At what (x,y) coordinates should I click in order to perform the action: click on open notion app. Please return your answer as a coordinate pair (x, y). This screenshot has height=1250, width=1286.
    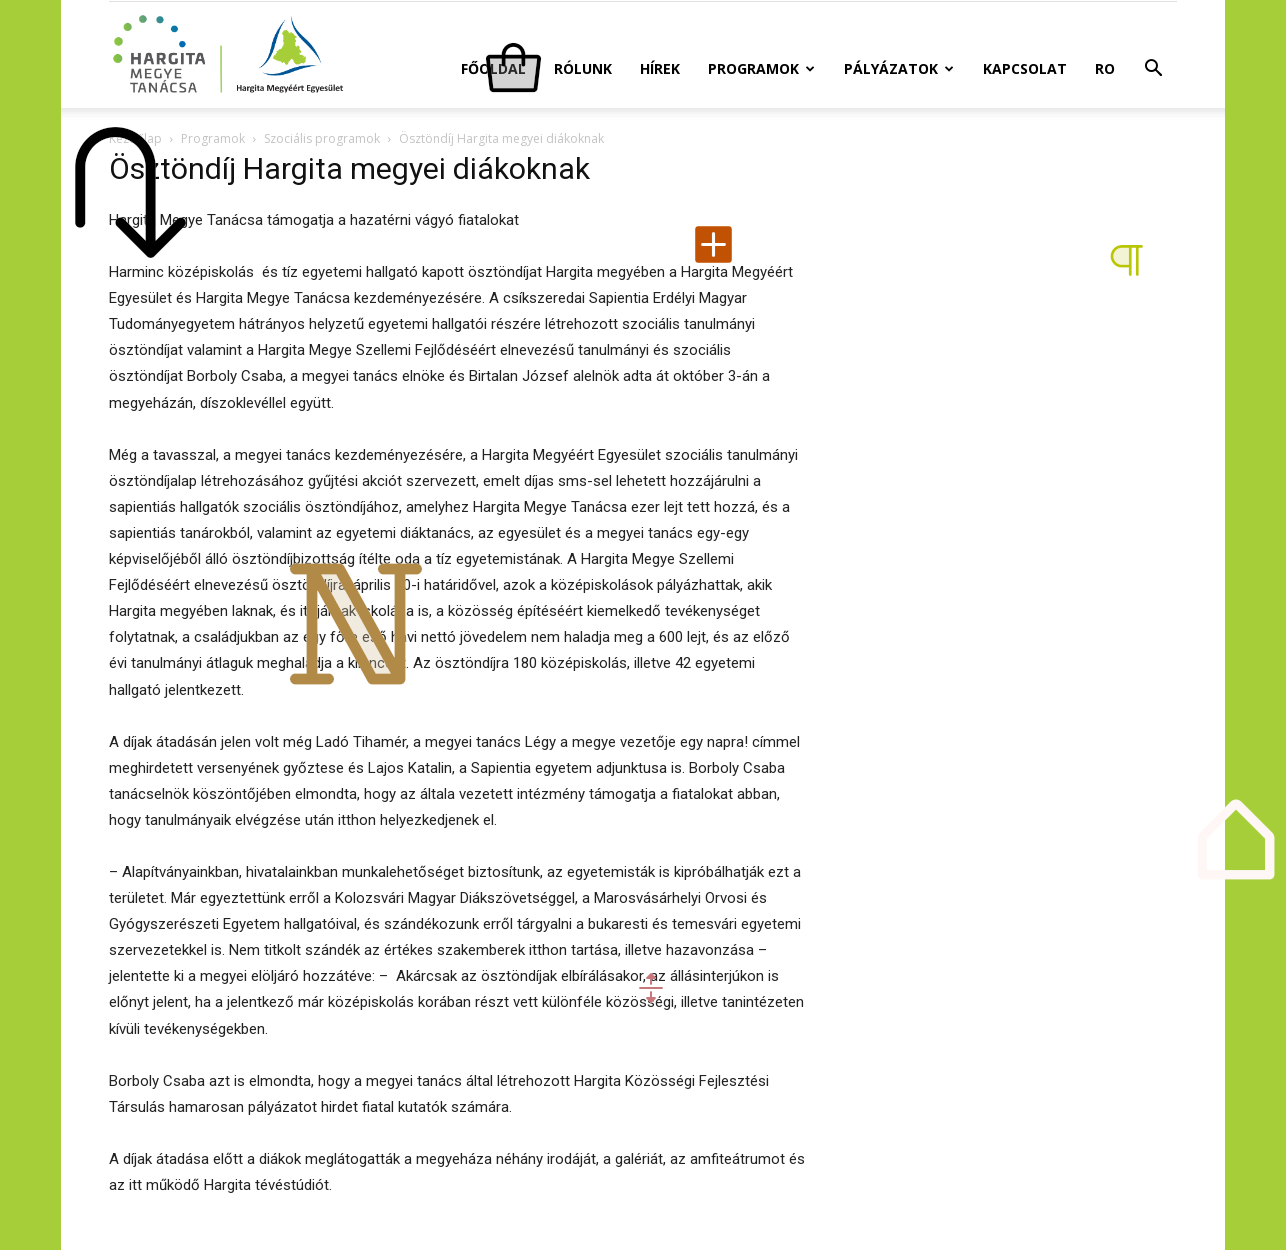
    Looking at the image, I should click on (356, 624).